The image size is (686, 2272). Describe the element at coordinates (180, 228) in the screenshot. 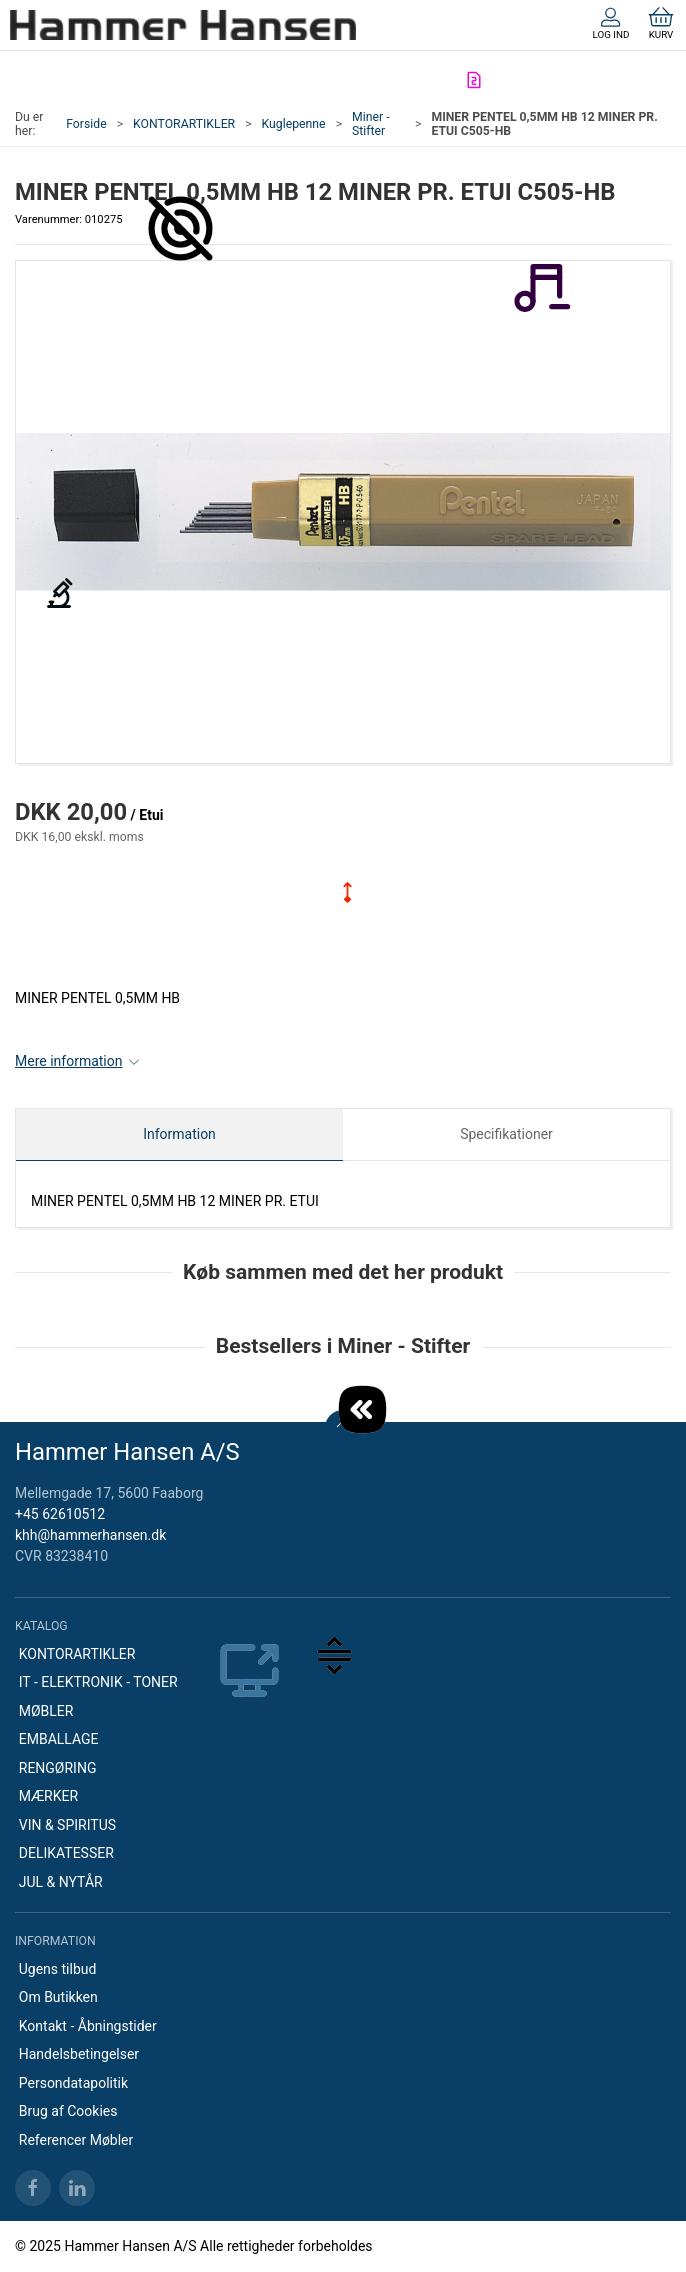

I see `disable targeting or tracking` at that location.